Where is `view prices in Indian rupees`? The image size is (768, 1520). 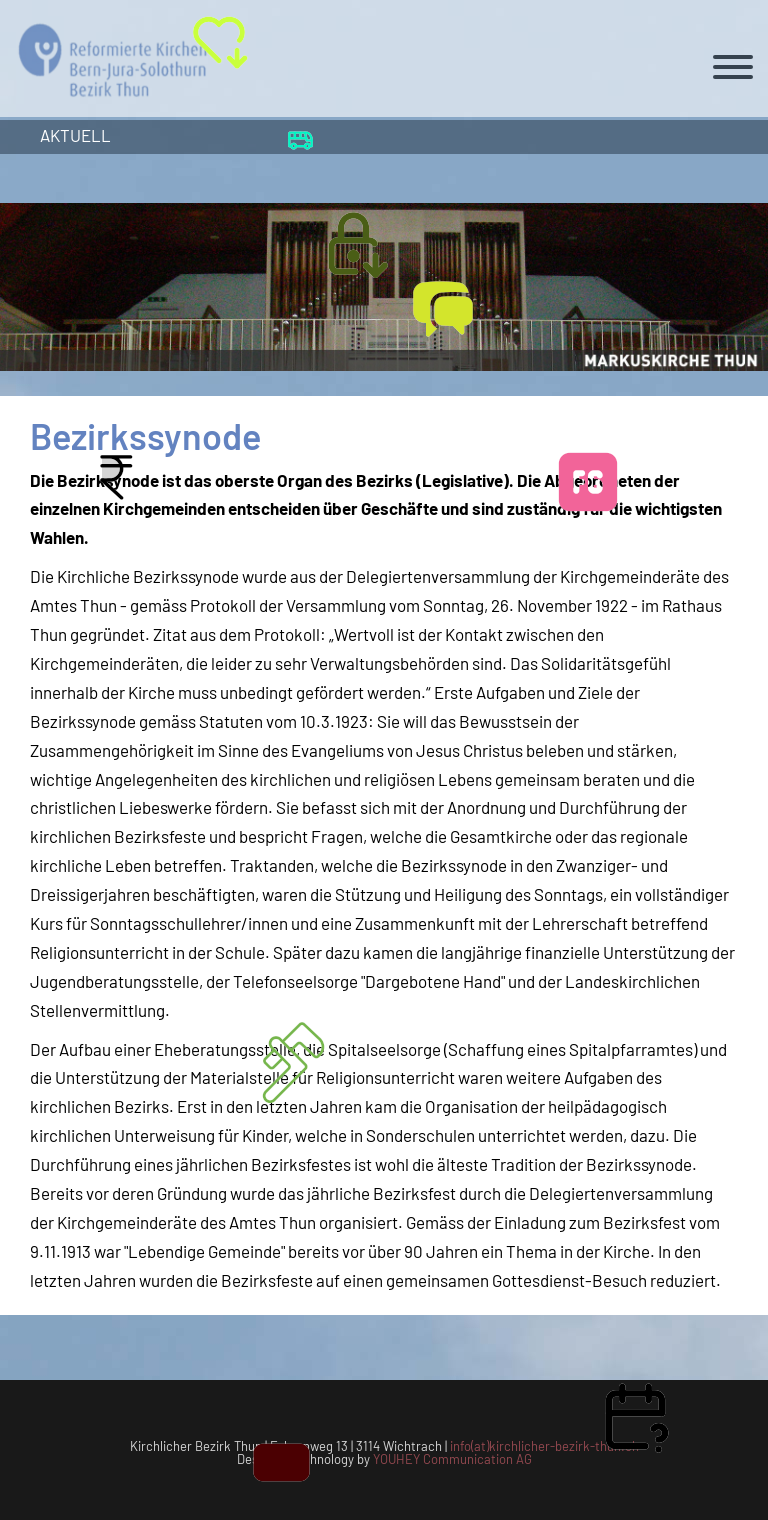 view prices in Indian rupees is located at coordinates (114, 476).